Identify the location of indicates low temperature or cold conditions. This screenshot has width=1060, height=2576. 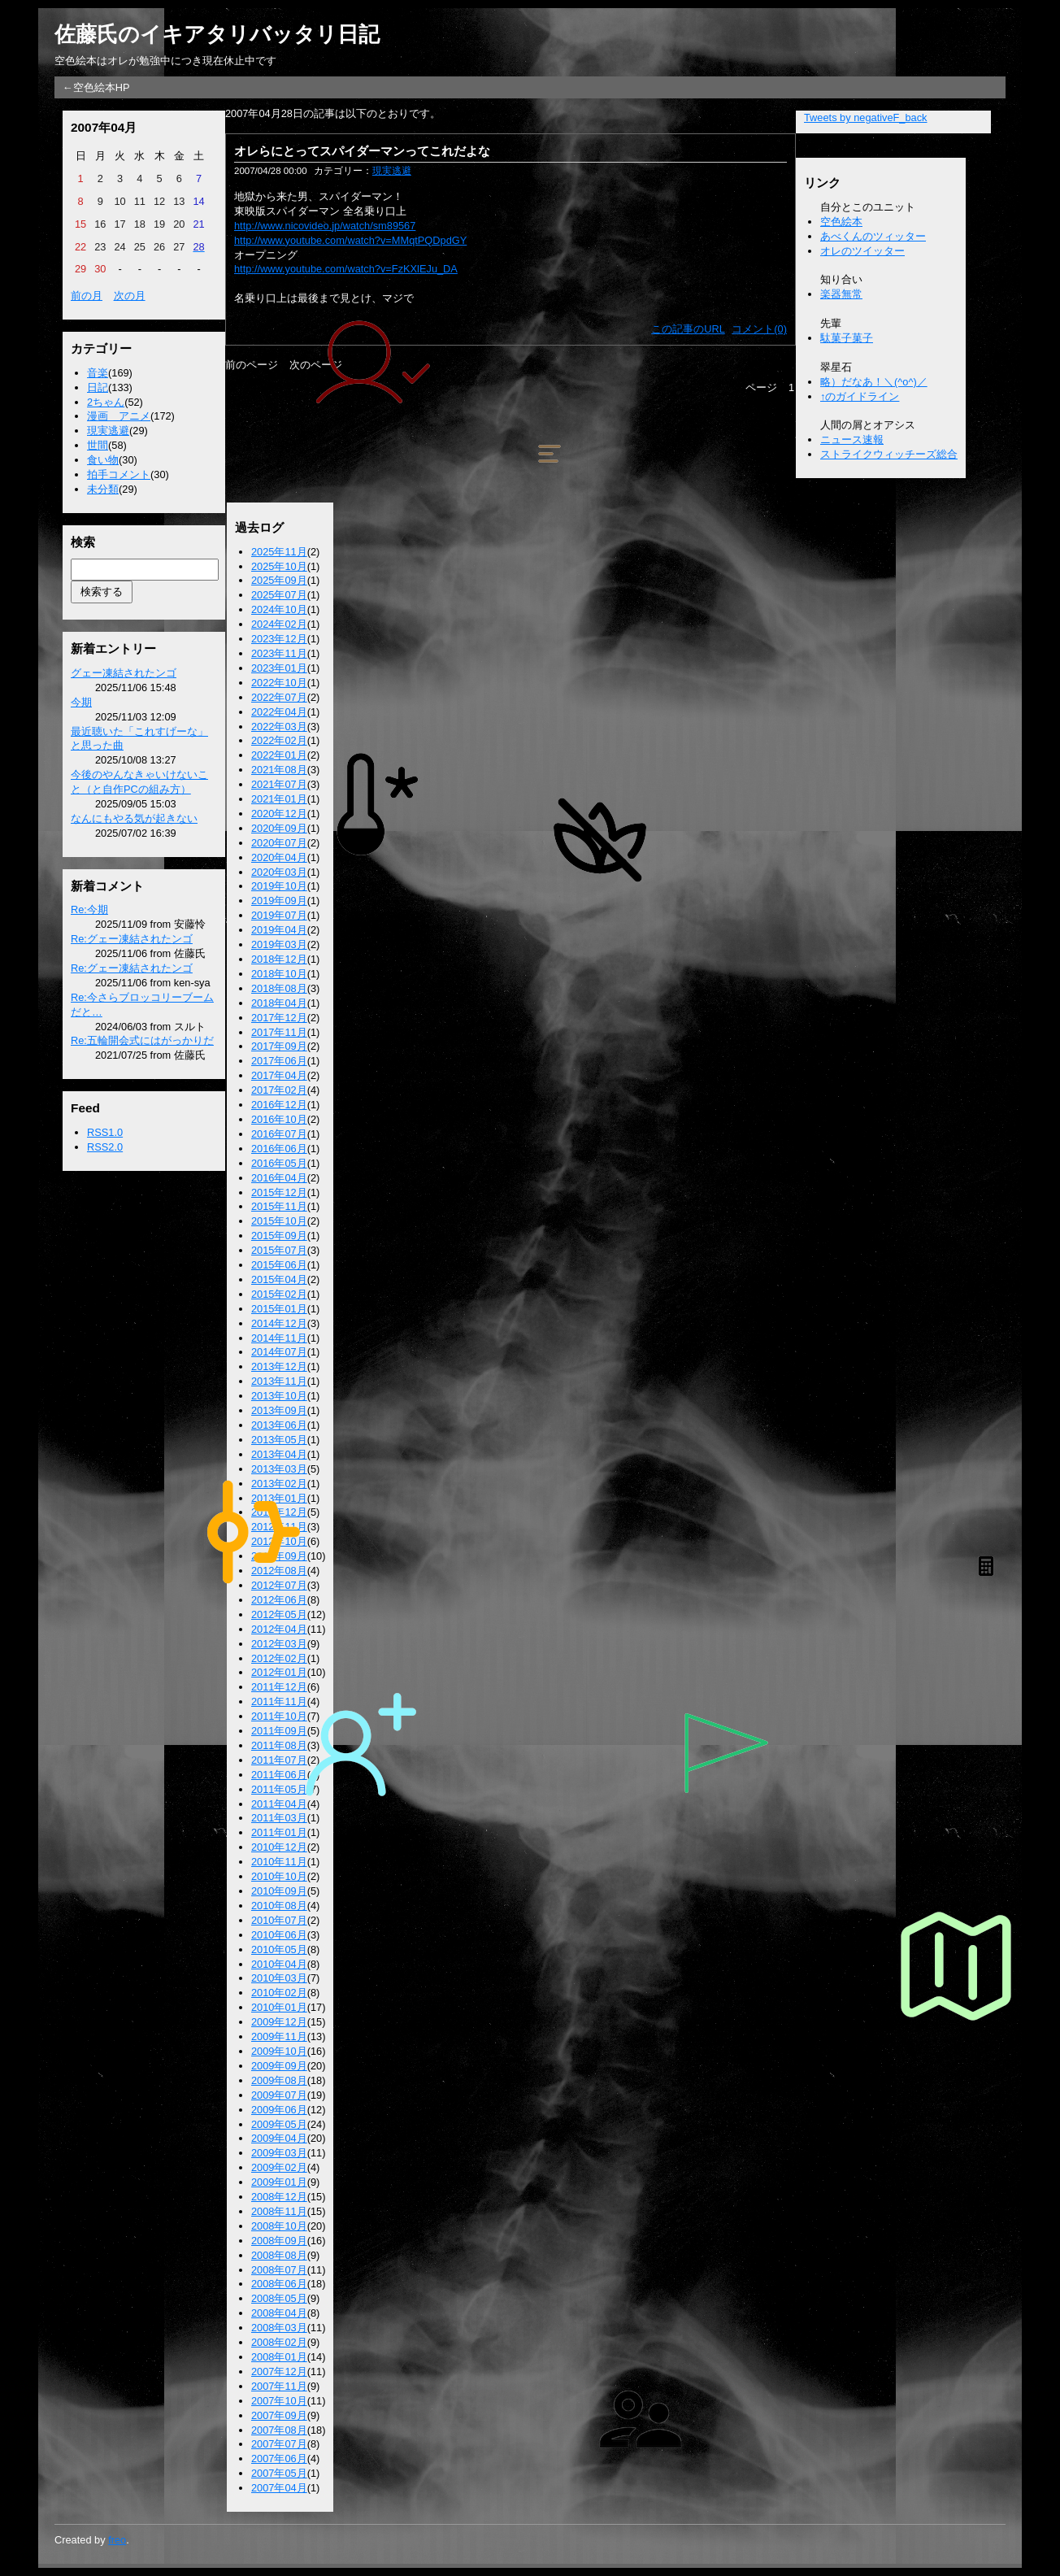
(364, 804).